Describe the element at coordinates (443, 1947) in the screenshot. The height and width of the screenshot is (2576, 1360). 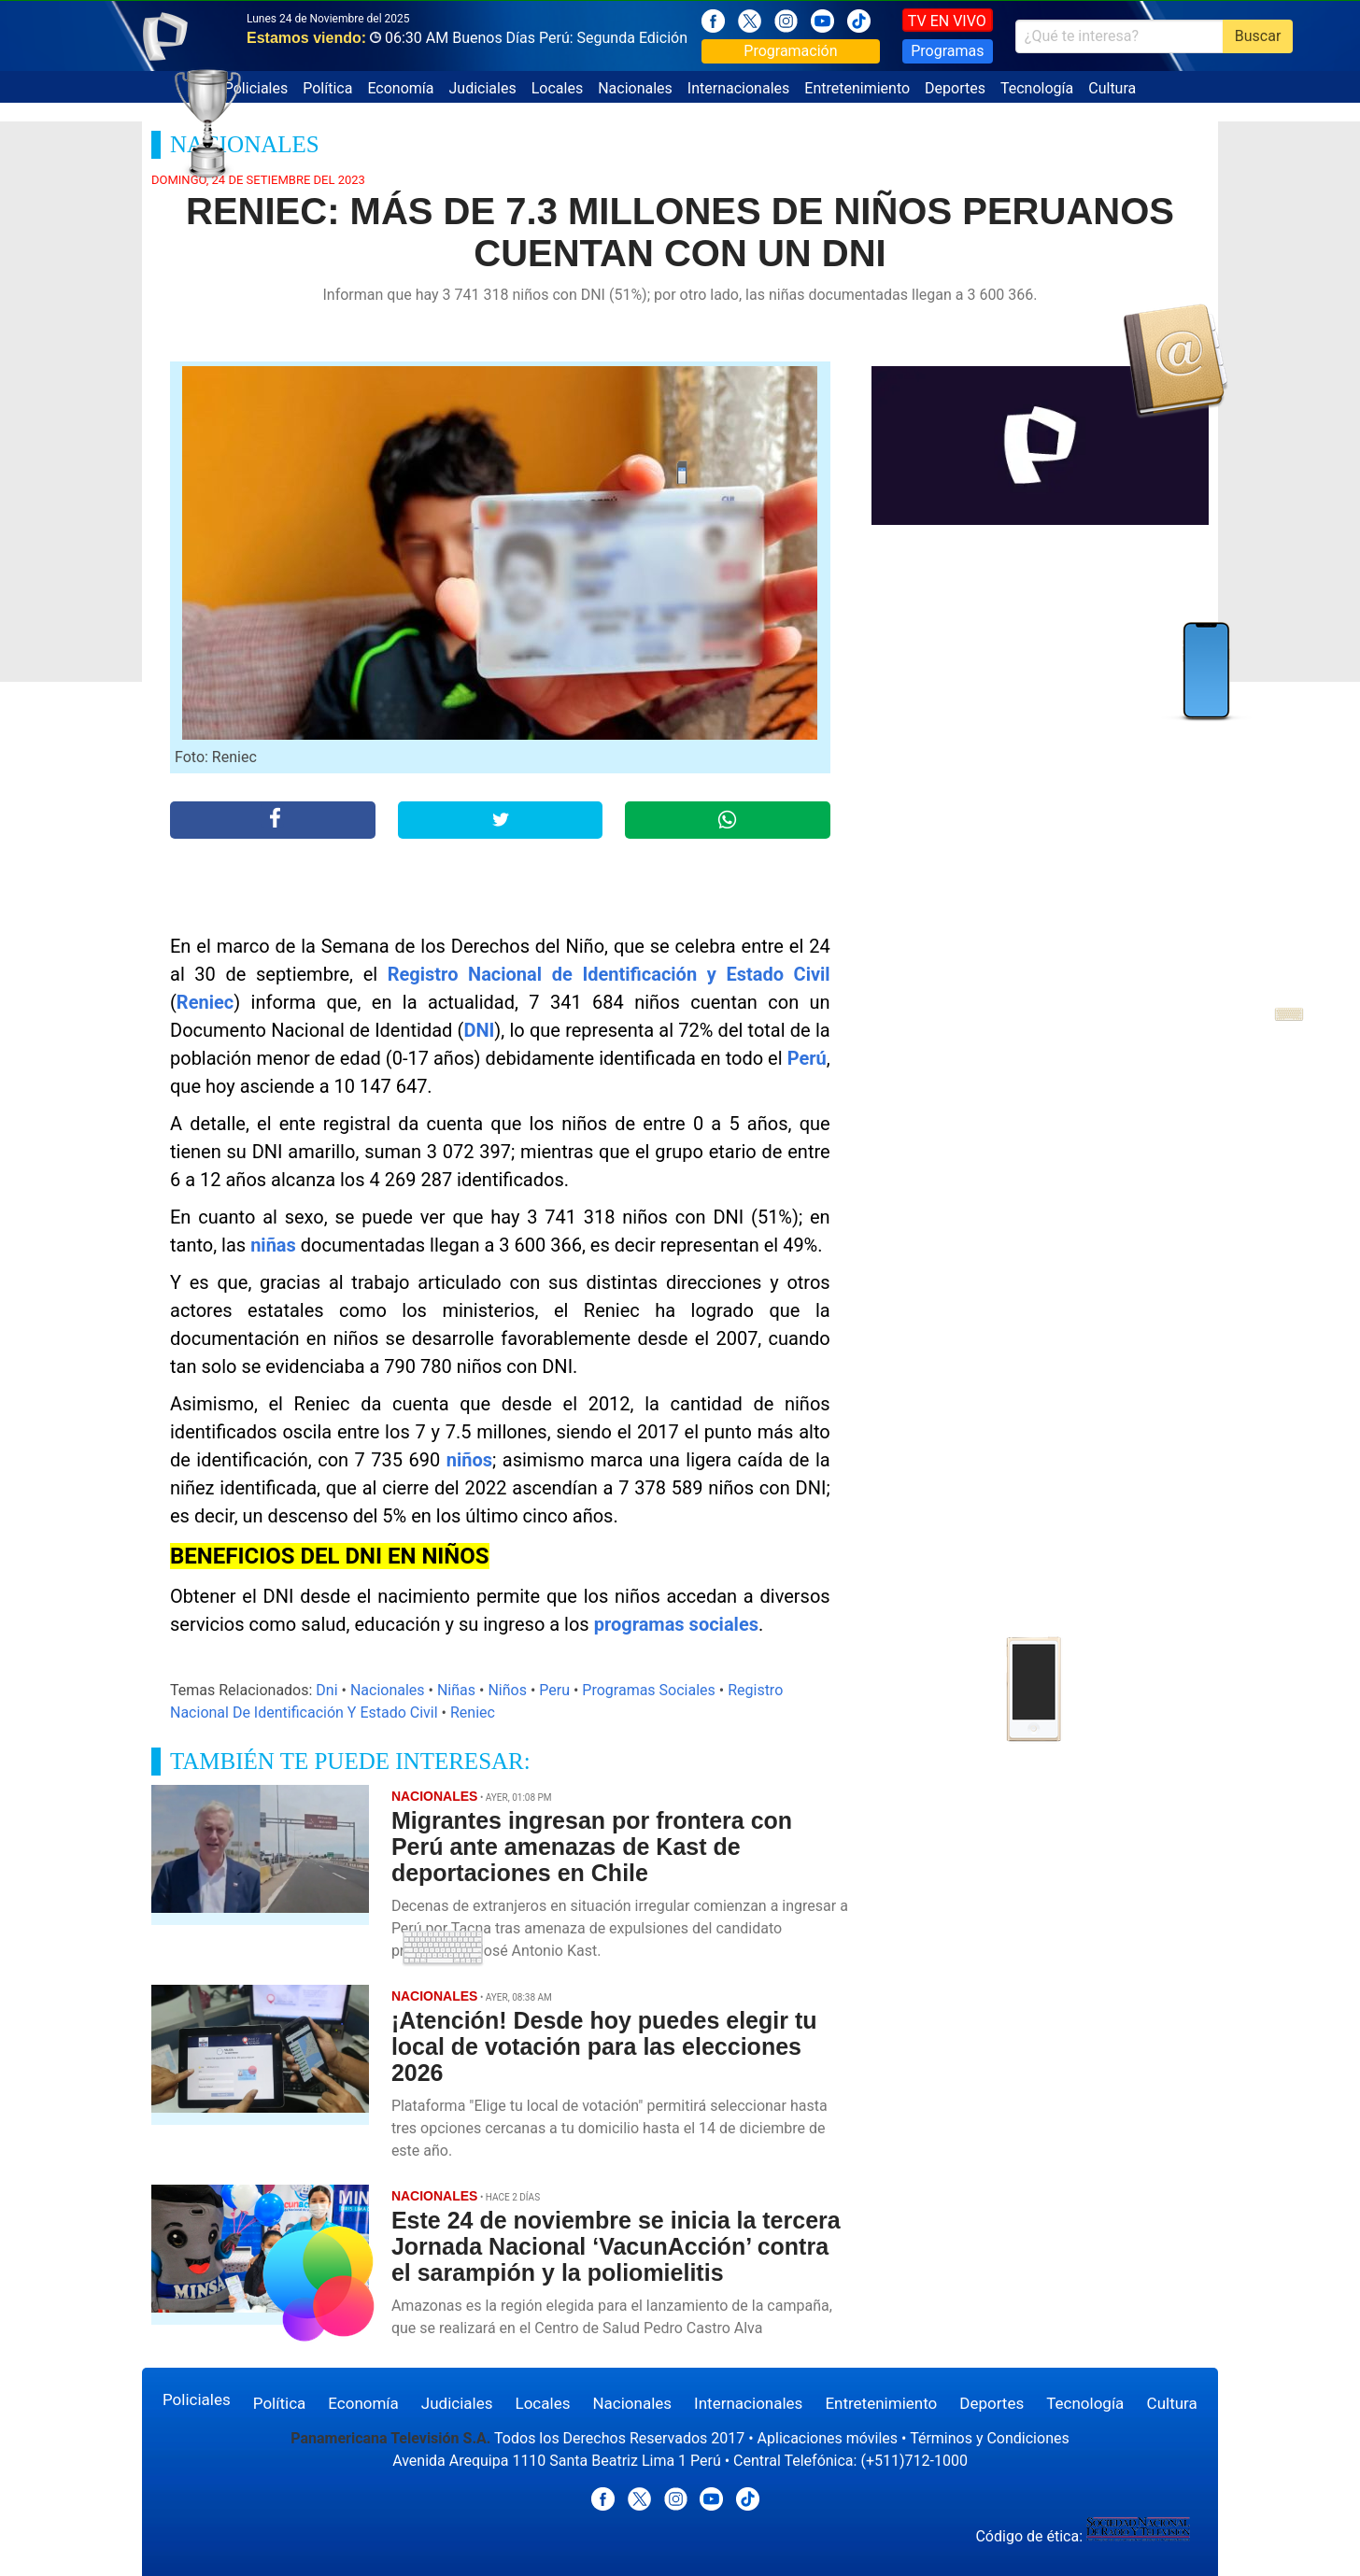
I see `connect a bluetooth keyboard` at that location.